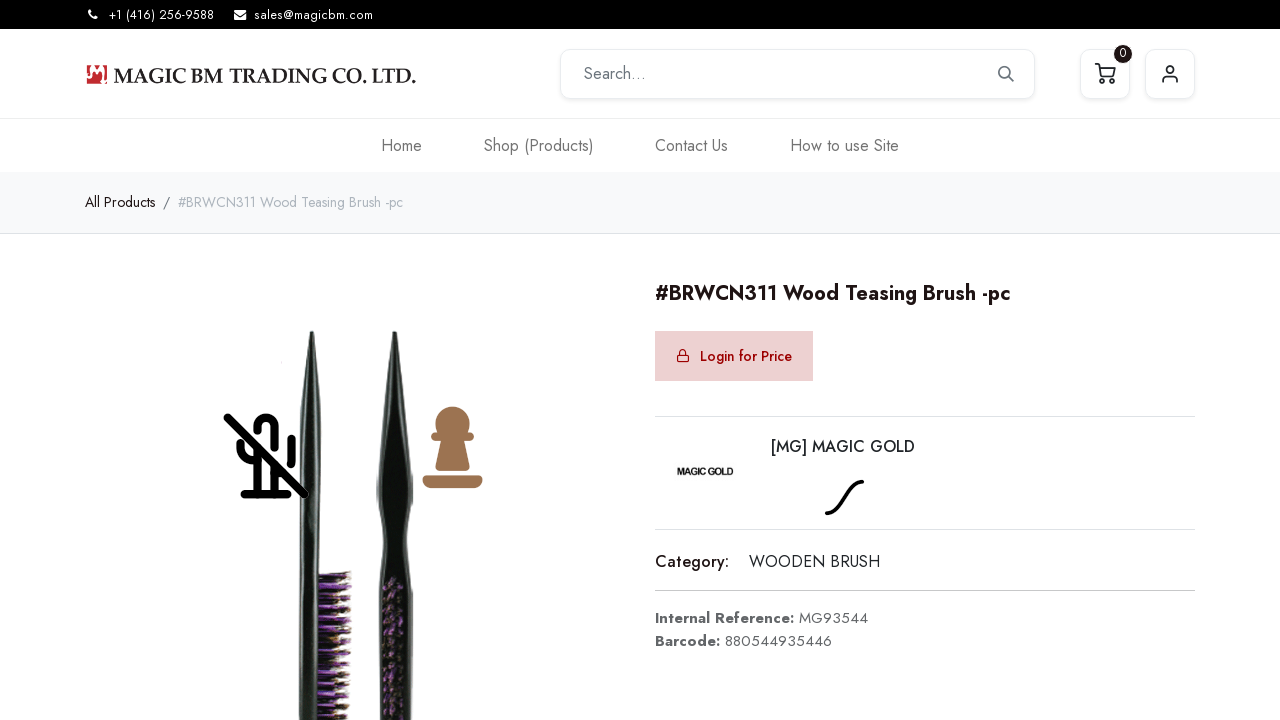 The image size is (1280, 720). I want to click on disable desert or arid climate mode, so click(266, 456).